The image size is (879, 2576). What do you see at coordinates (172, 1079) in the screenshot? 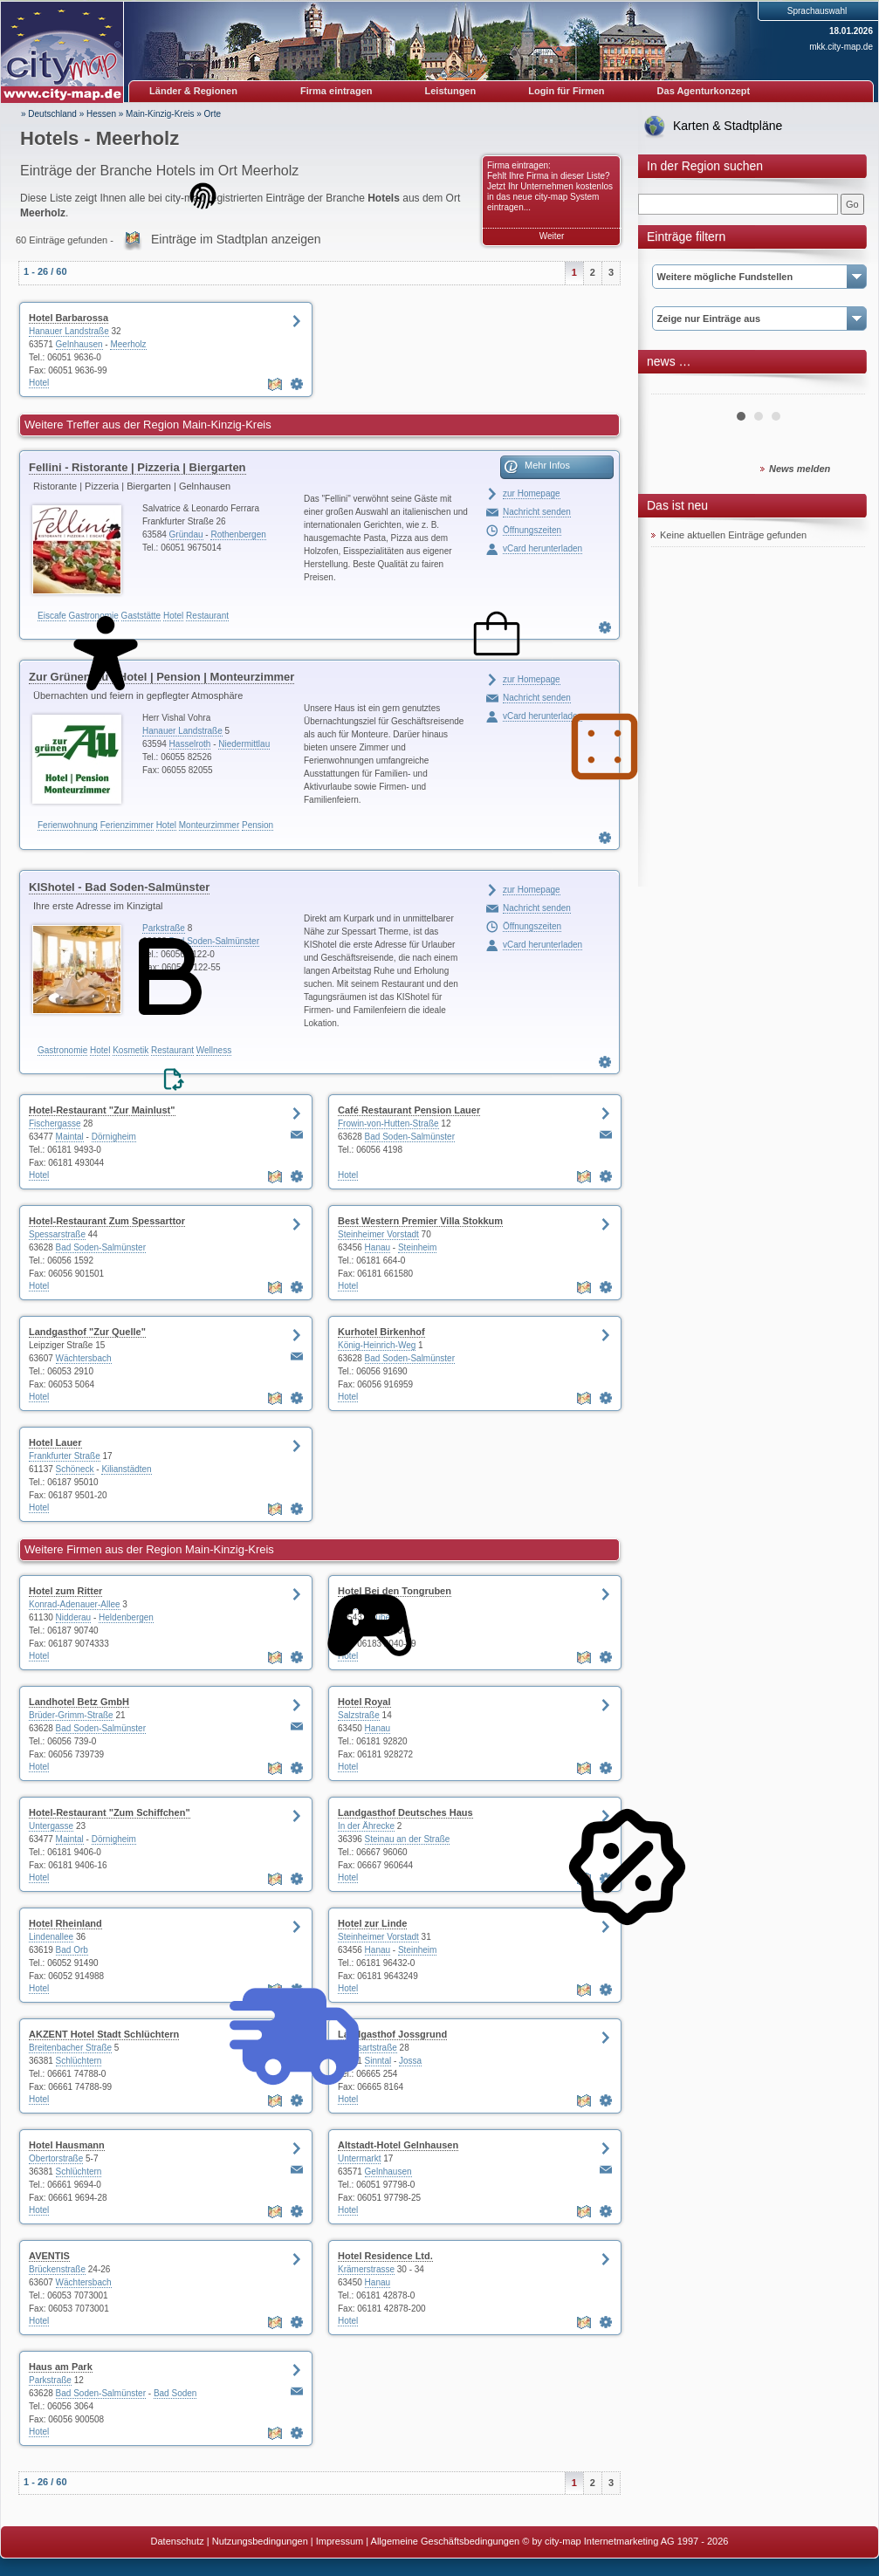
I see `change document orientation between portrait and landscape` at bounding box center [172, 1079].